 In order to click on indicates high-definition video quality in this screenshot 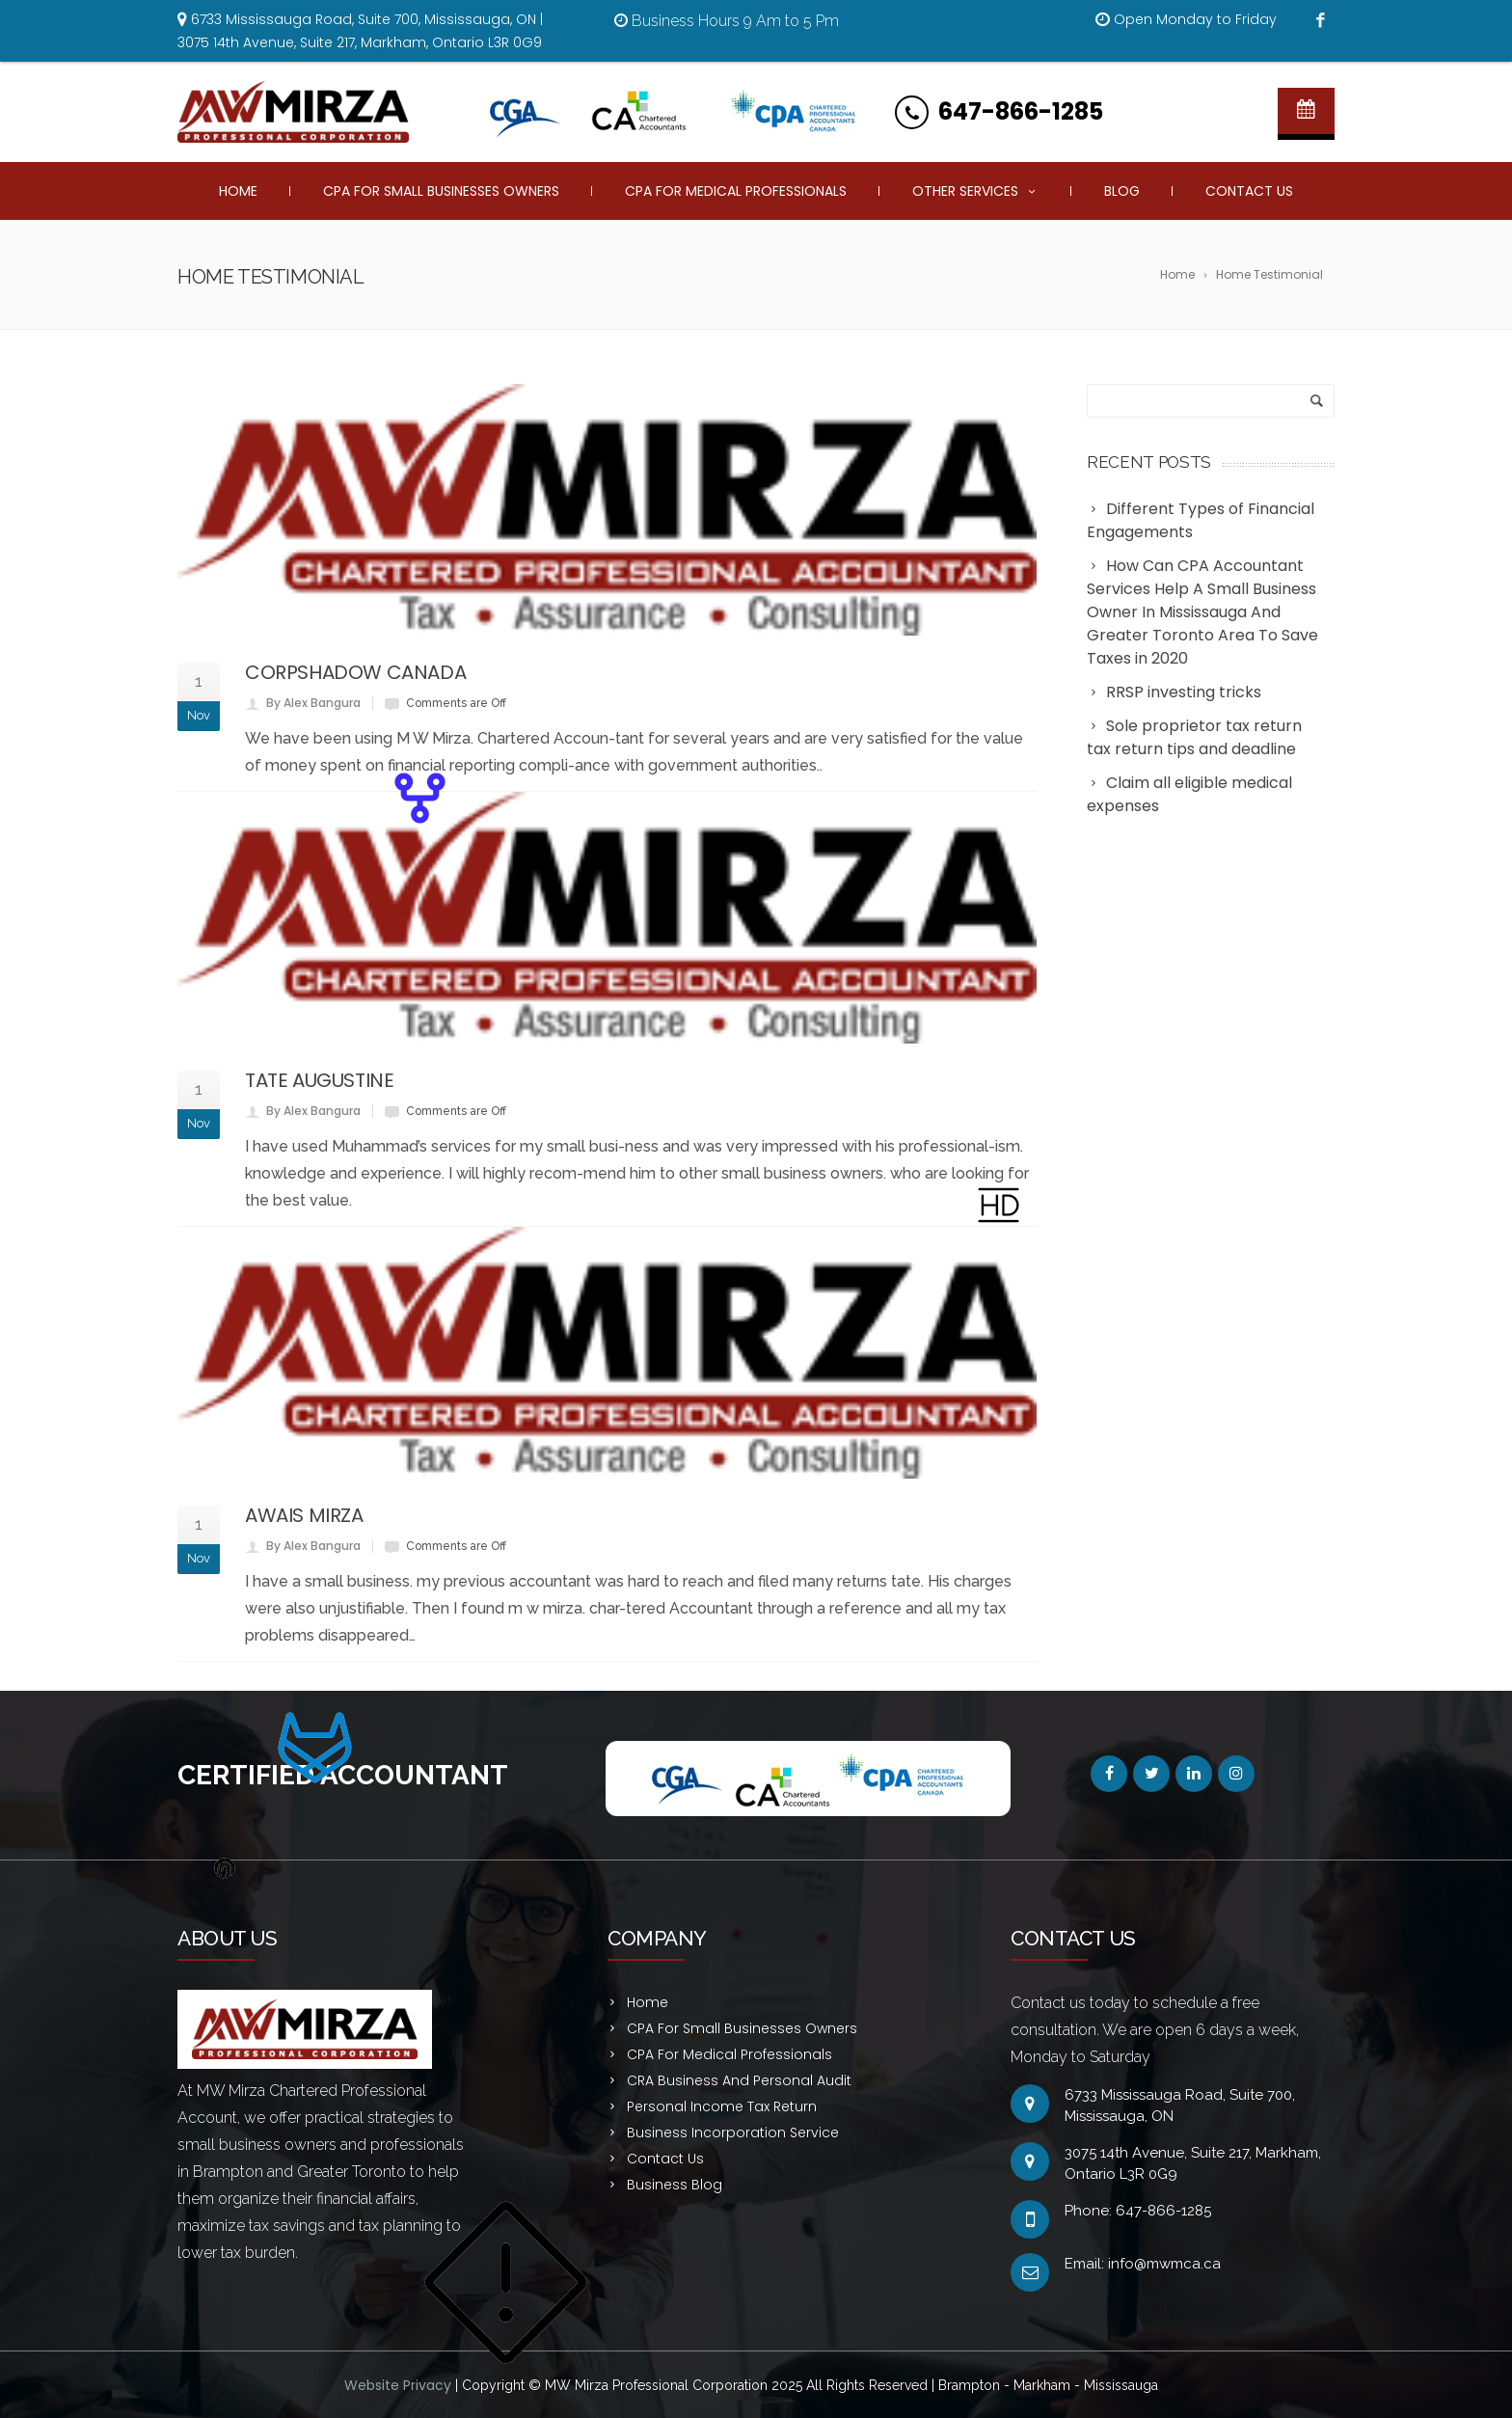, I will do `click(998, 1205)`.